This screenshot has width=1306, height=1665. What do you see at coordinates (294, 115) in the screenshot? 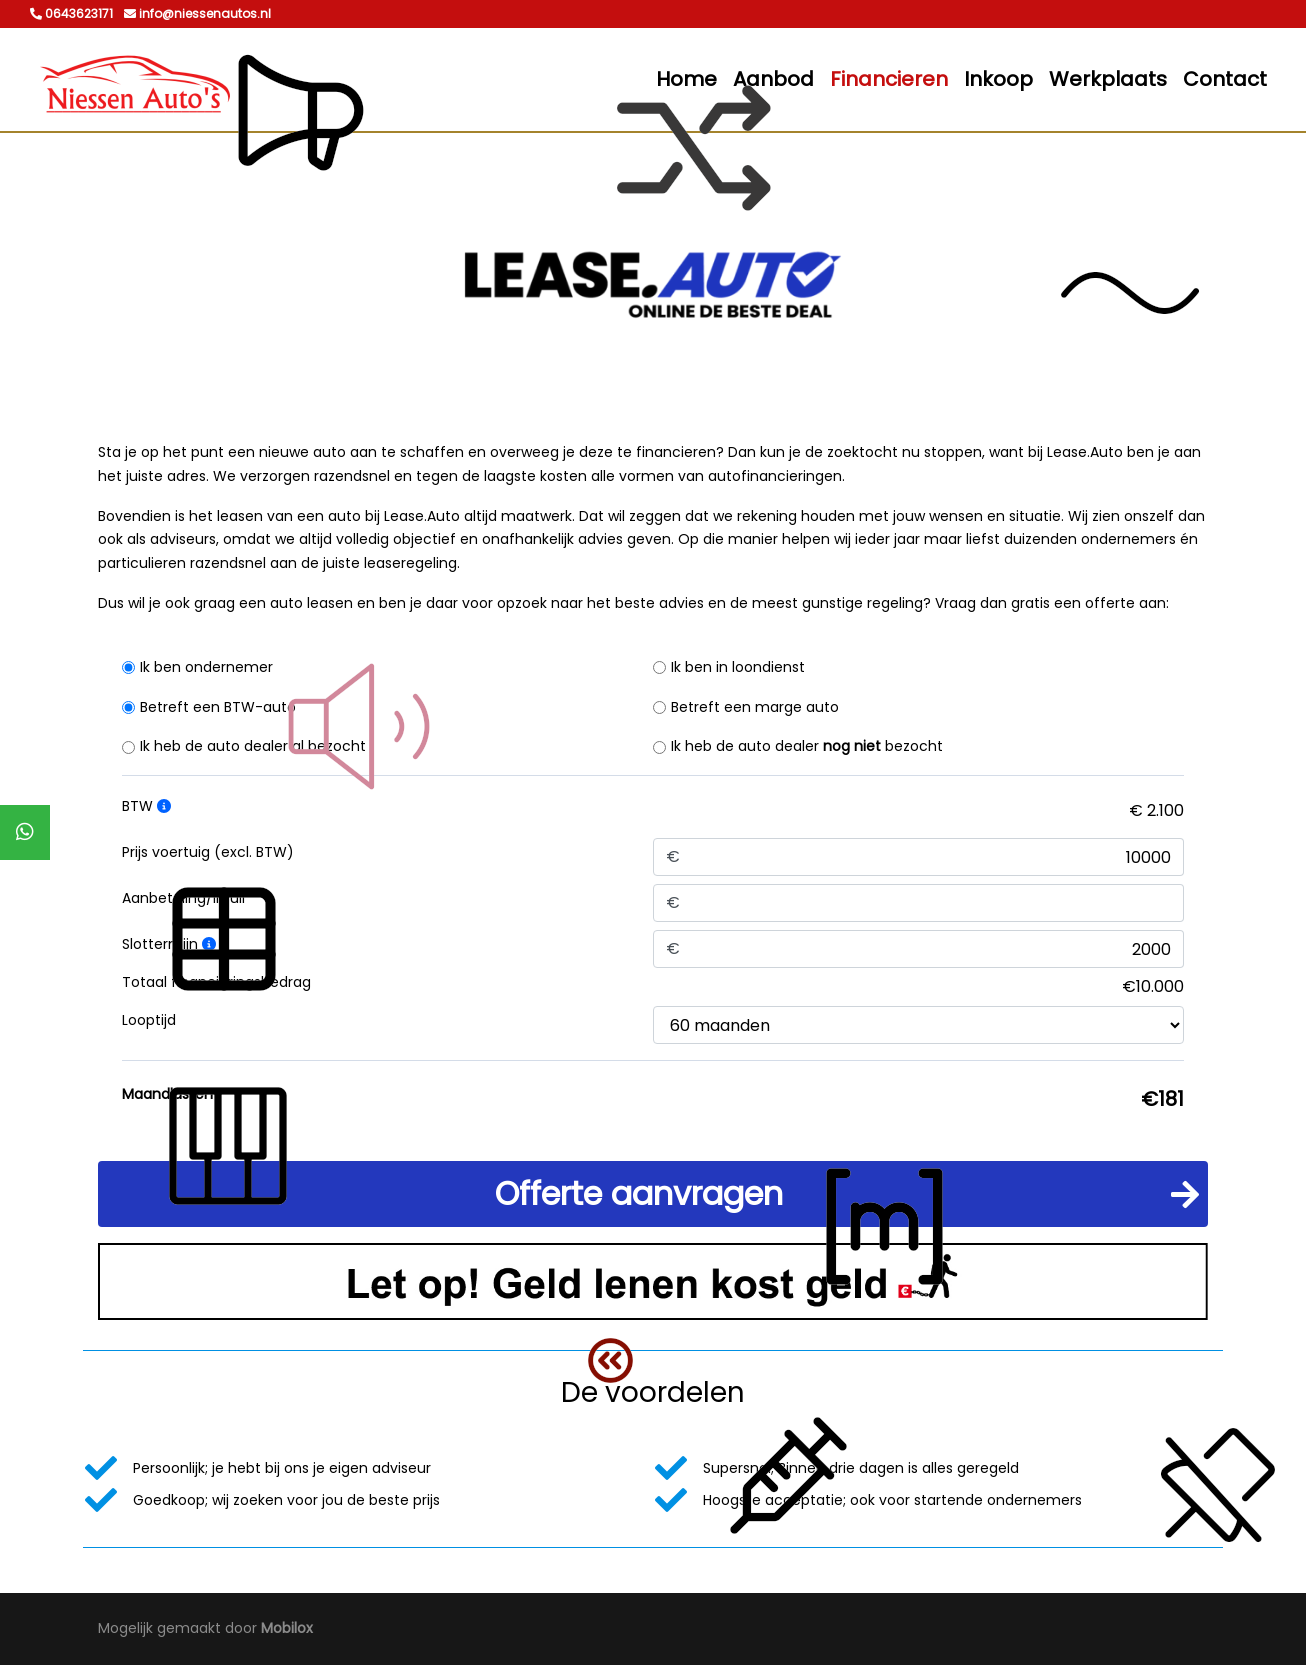
I see `make an announcement or broadcast` at bounding box center [294, 115].